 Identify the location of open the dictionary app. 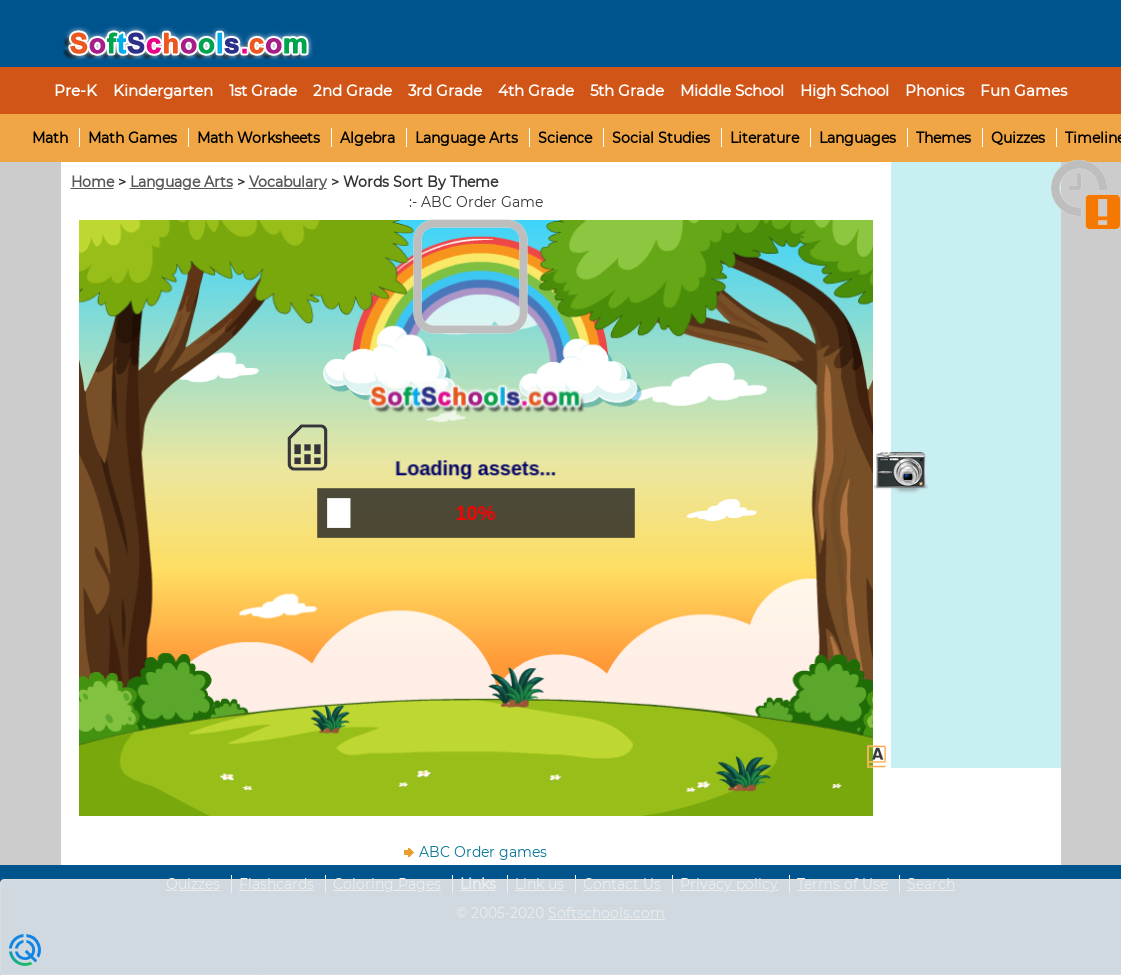
(876, 756).